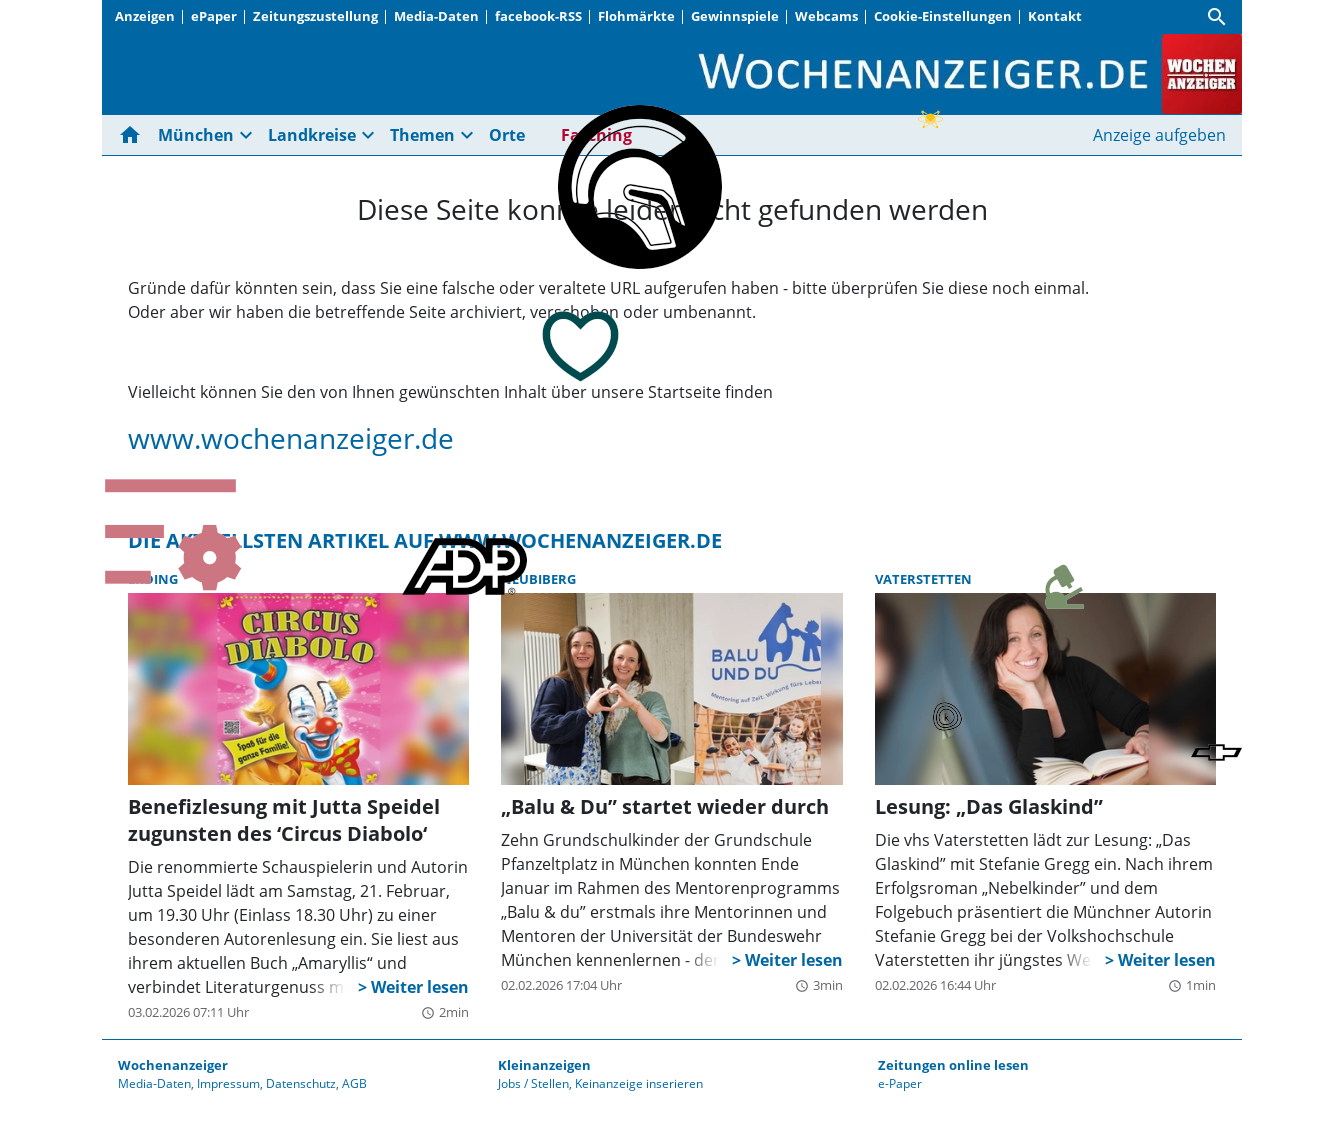 The height and width of the screenshot is (1125, 1344). What do you see at coordinates (930, 119) in the screenshot?
I see `proteus software logo` at bounding box center [930, 119].